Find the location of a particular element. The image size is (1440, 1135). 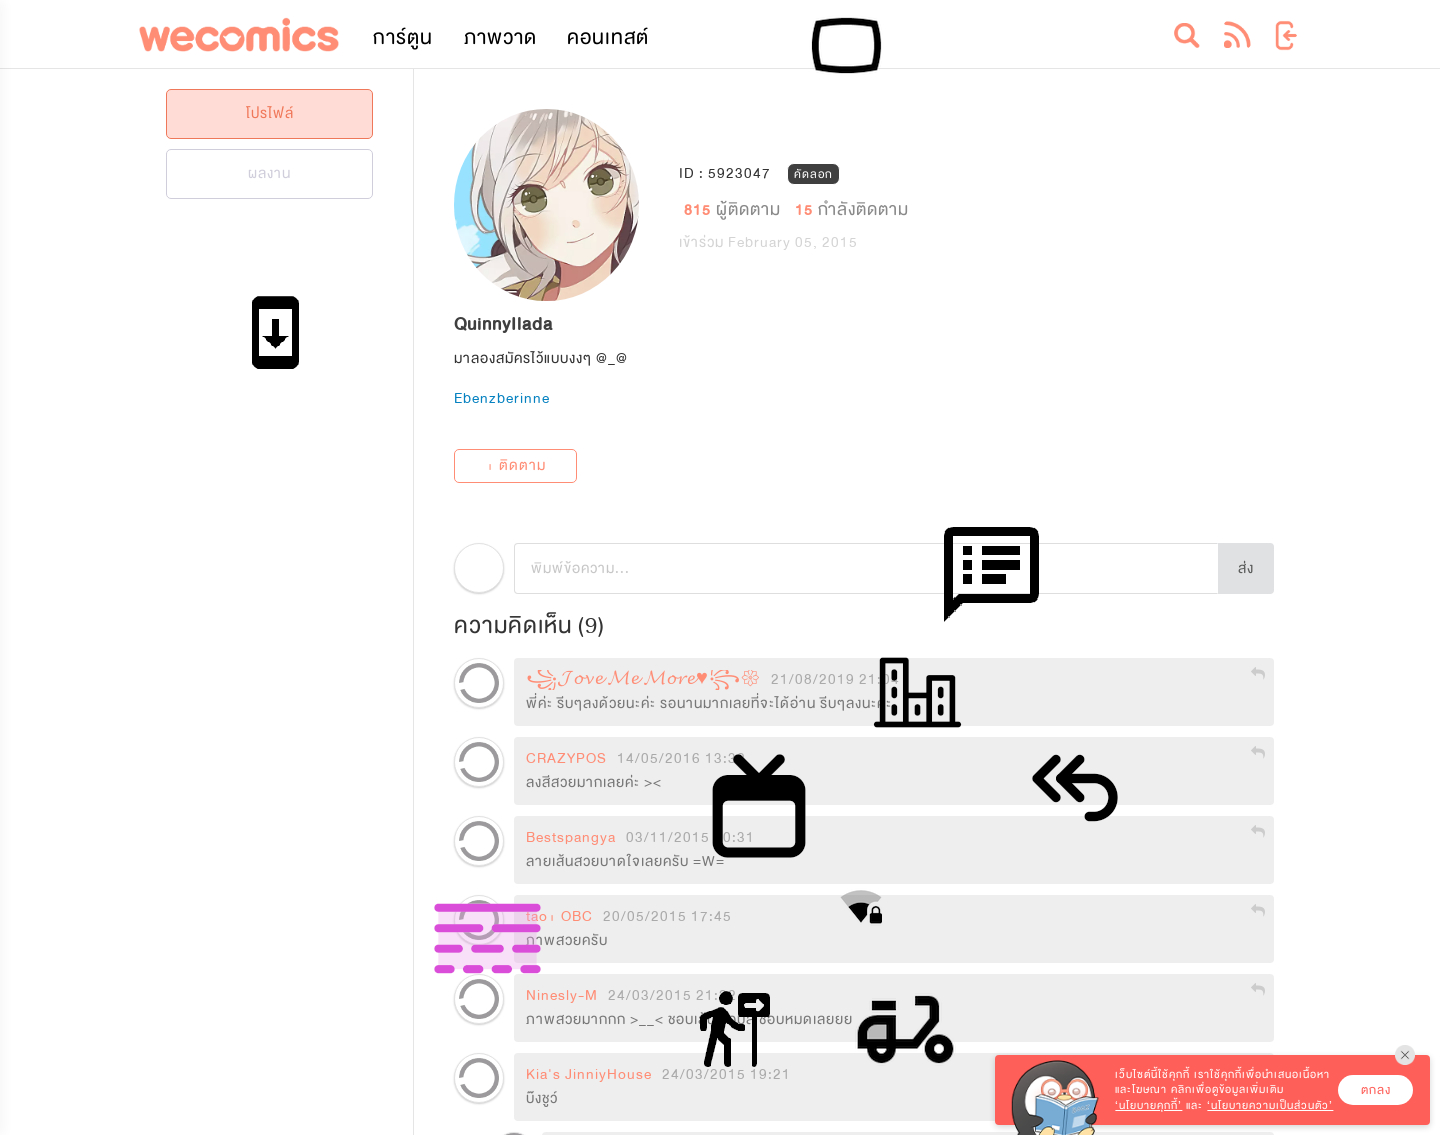

view city or urban locations is located at coordinates (917, 692).